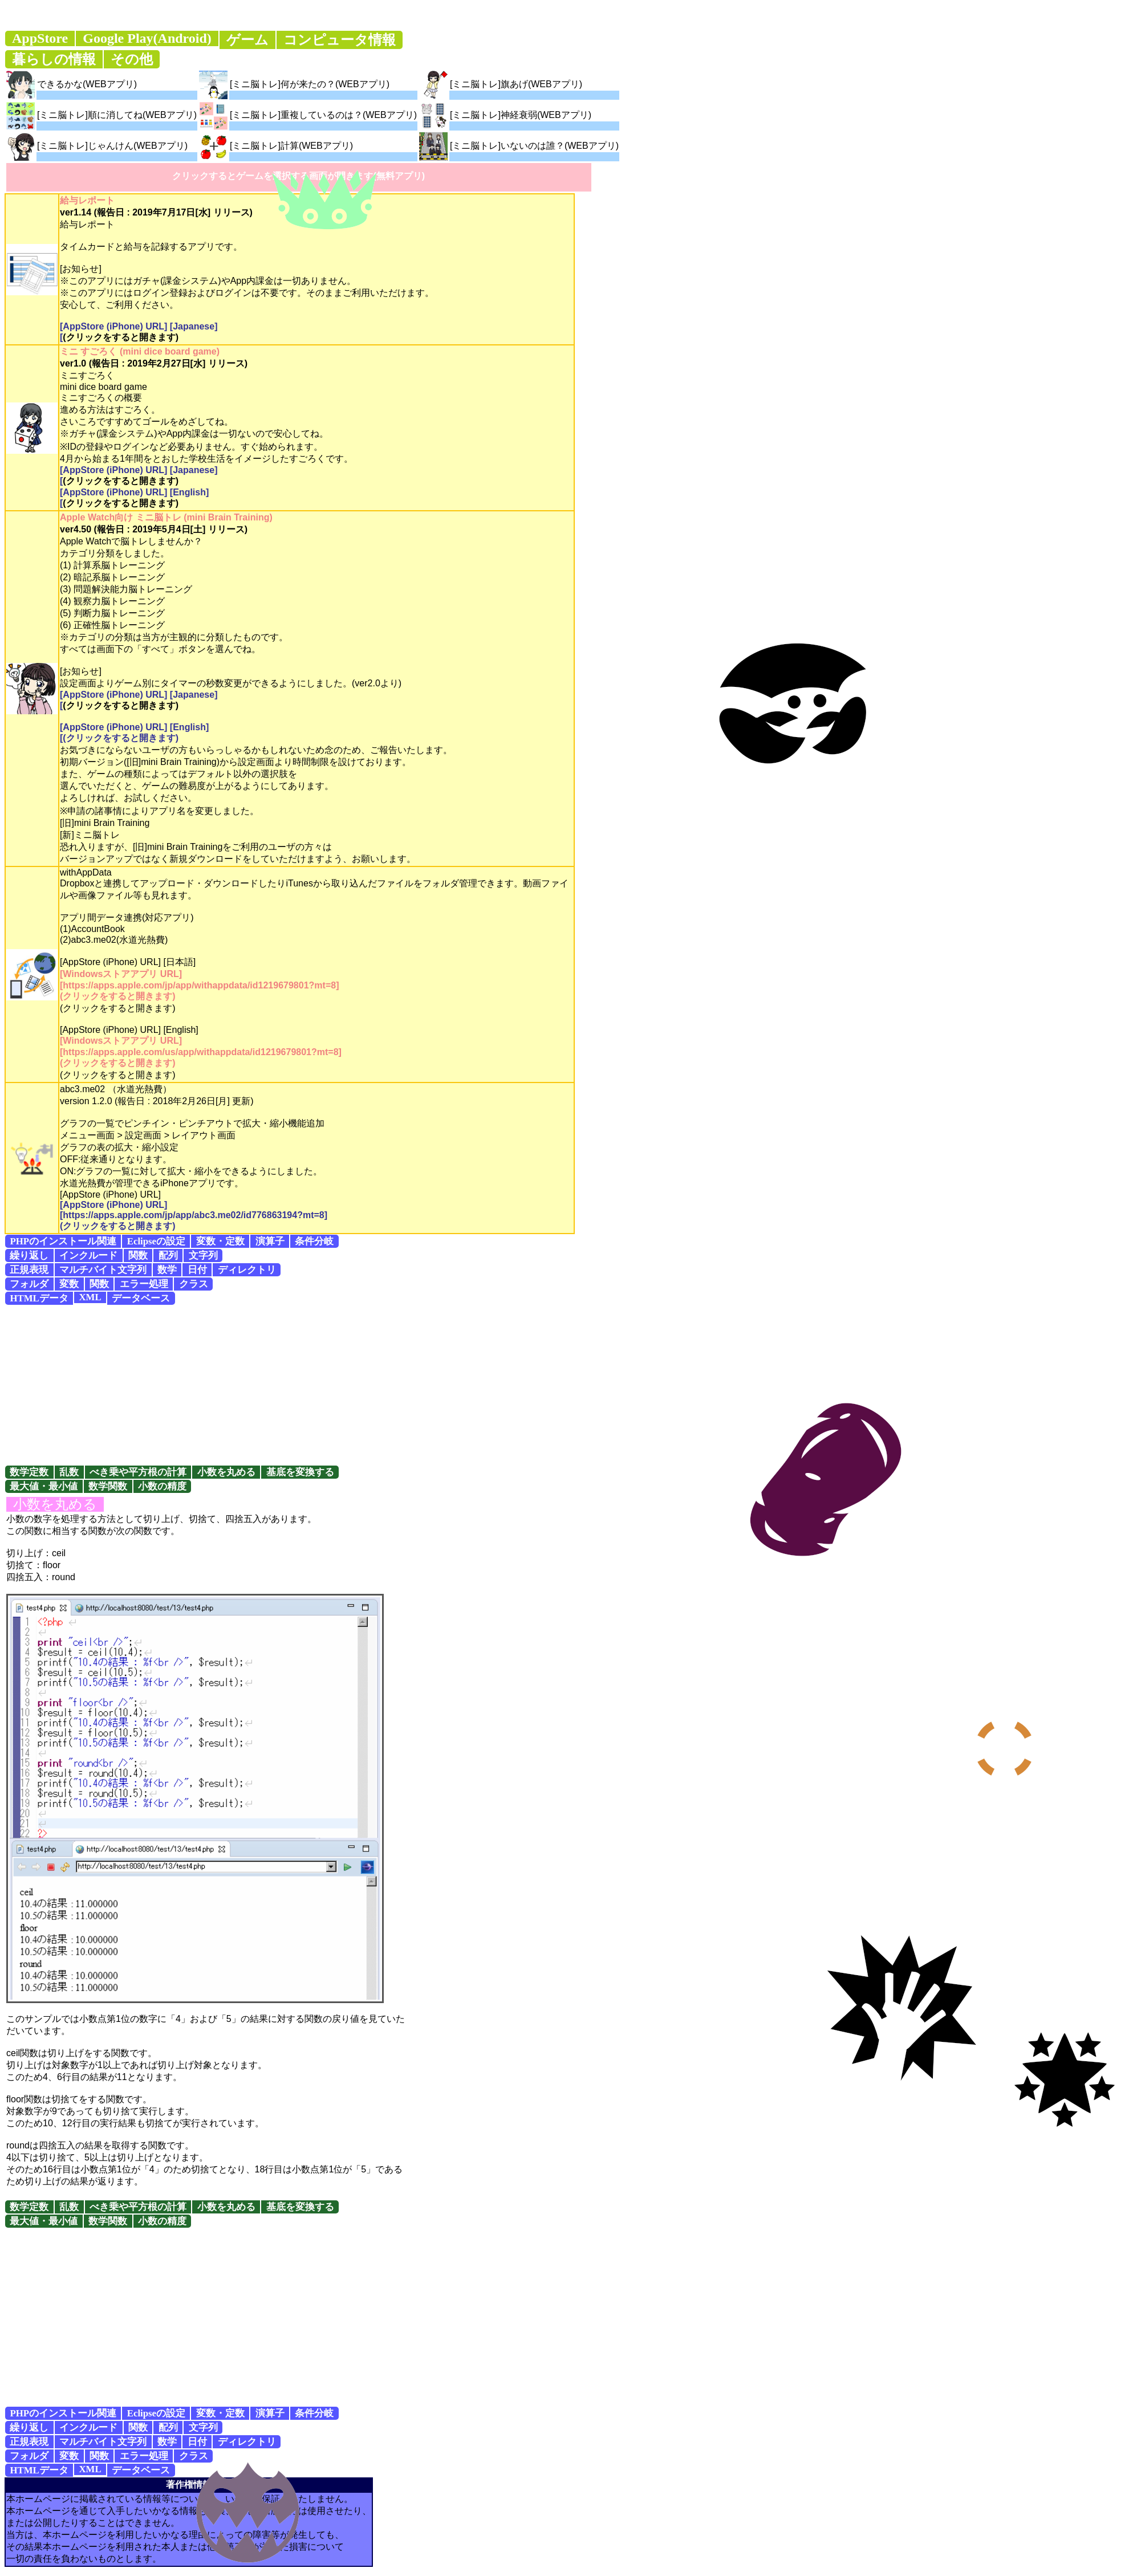 Image resolution: width=1145 pixels, height=2576 pixels. What do you see at coordinates (1004, 1748) in the screenshot?
I see `tap to select an item or target` at bounding box center [1004, 1748].